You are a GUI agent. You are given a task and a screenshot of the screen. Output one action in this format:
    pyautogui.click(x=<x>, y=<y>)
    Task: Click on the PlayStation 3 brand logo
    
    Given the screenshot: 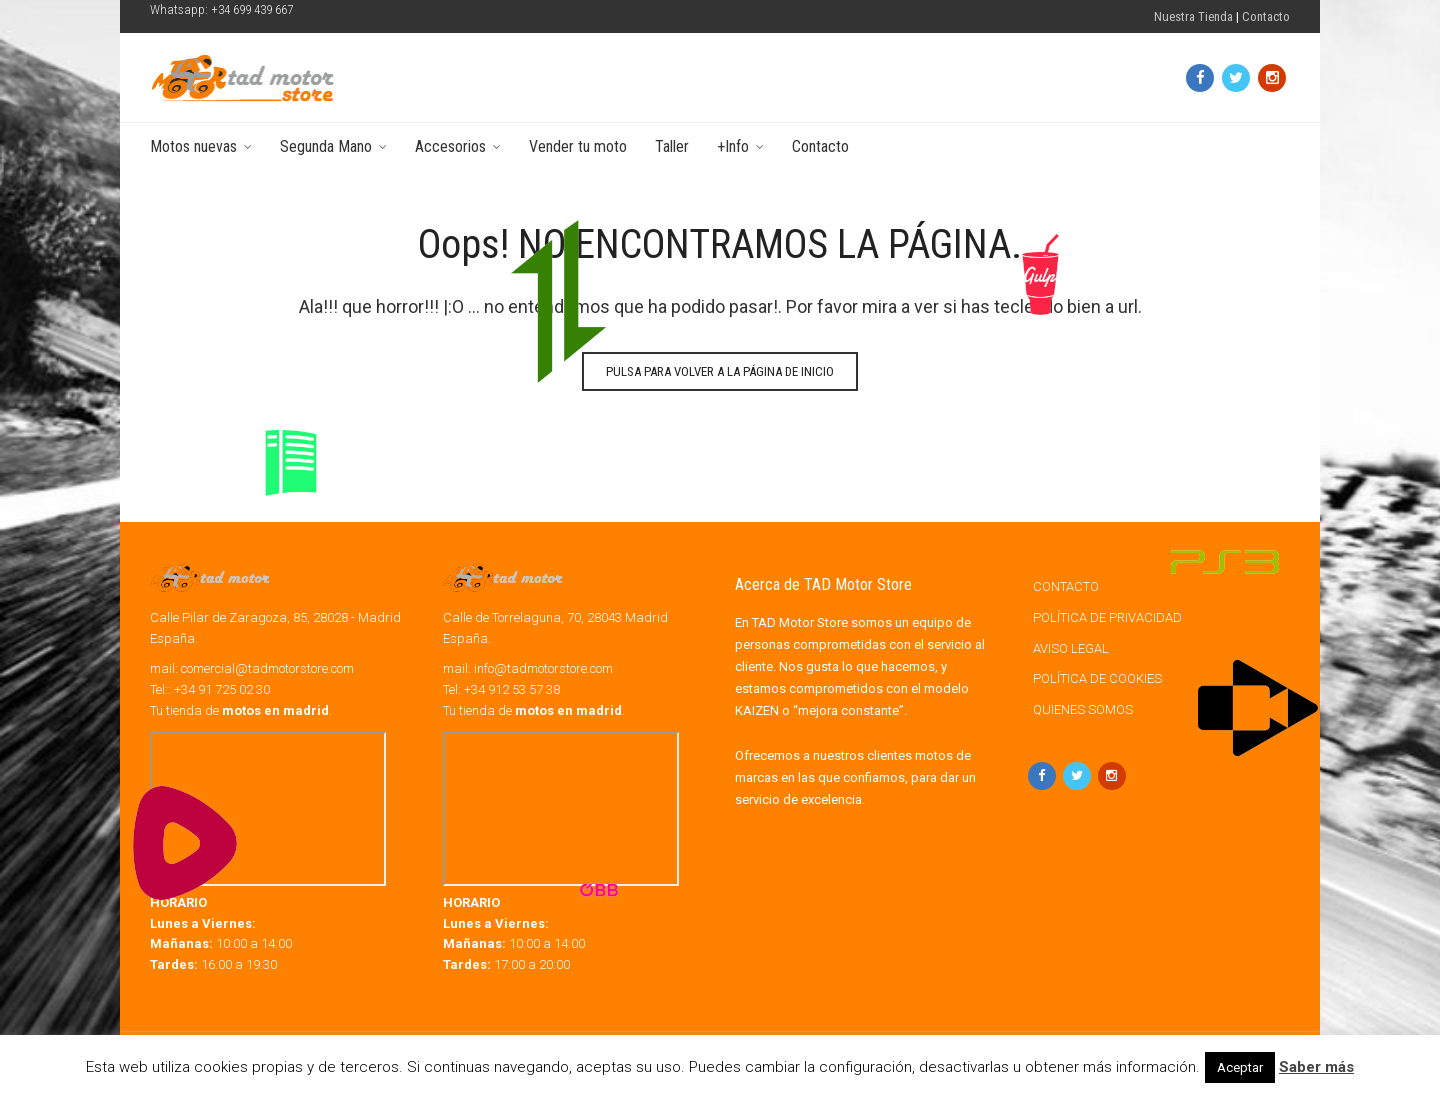 What is the action you would take?
    pyautogui.click(x=1225, y=562)
    